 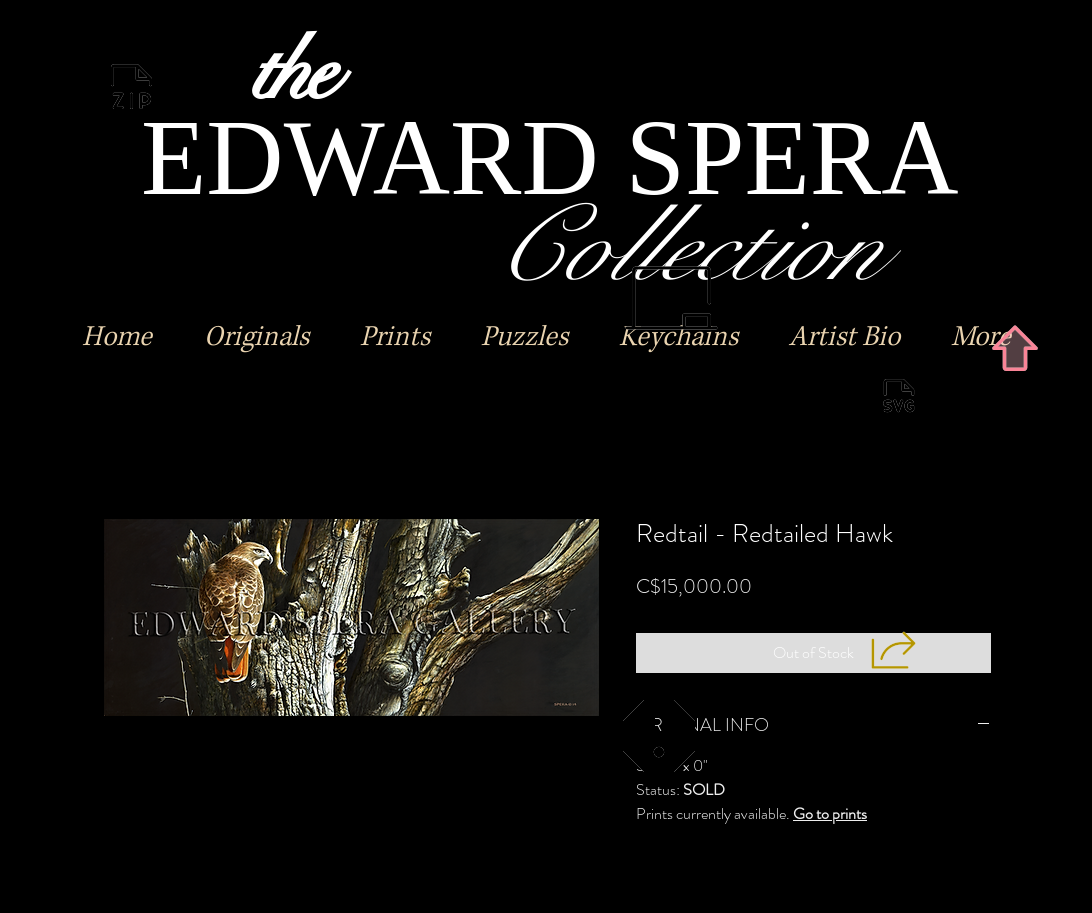 I want to click on report a problem or violation, so click(x=659, y=736).